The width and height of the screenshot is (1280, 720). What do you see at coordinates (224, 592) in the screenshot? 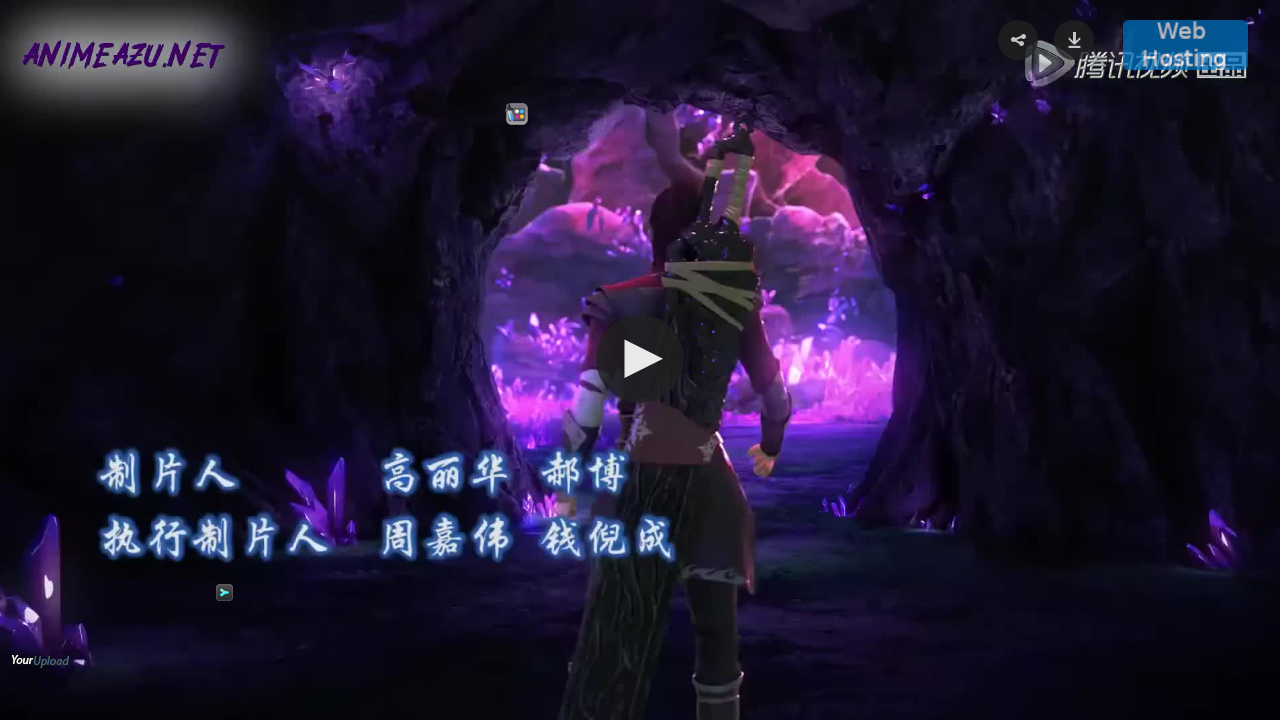
I see `open sublime merge git client` at bounding box center [224, 592].